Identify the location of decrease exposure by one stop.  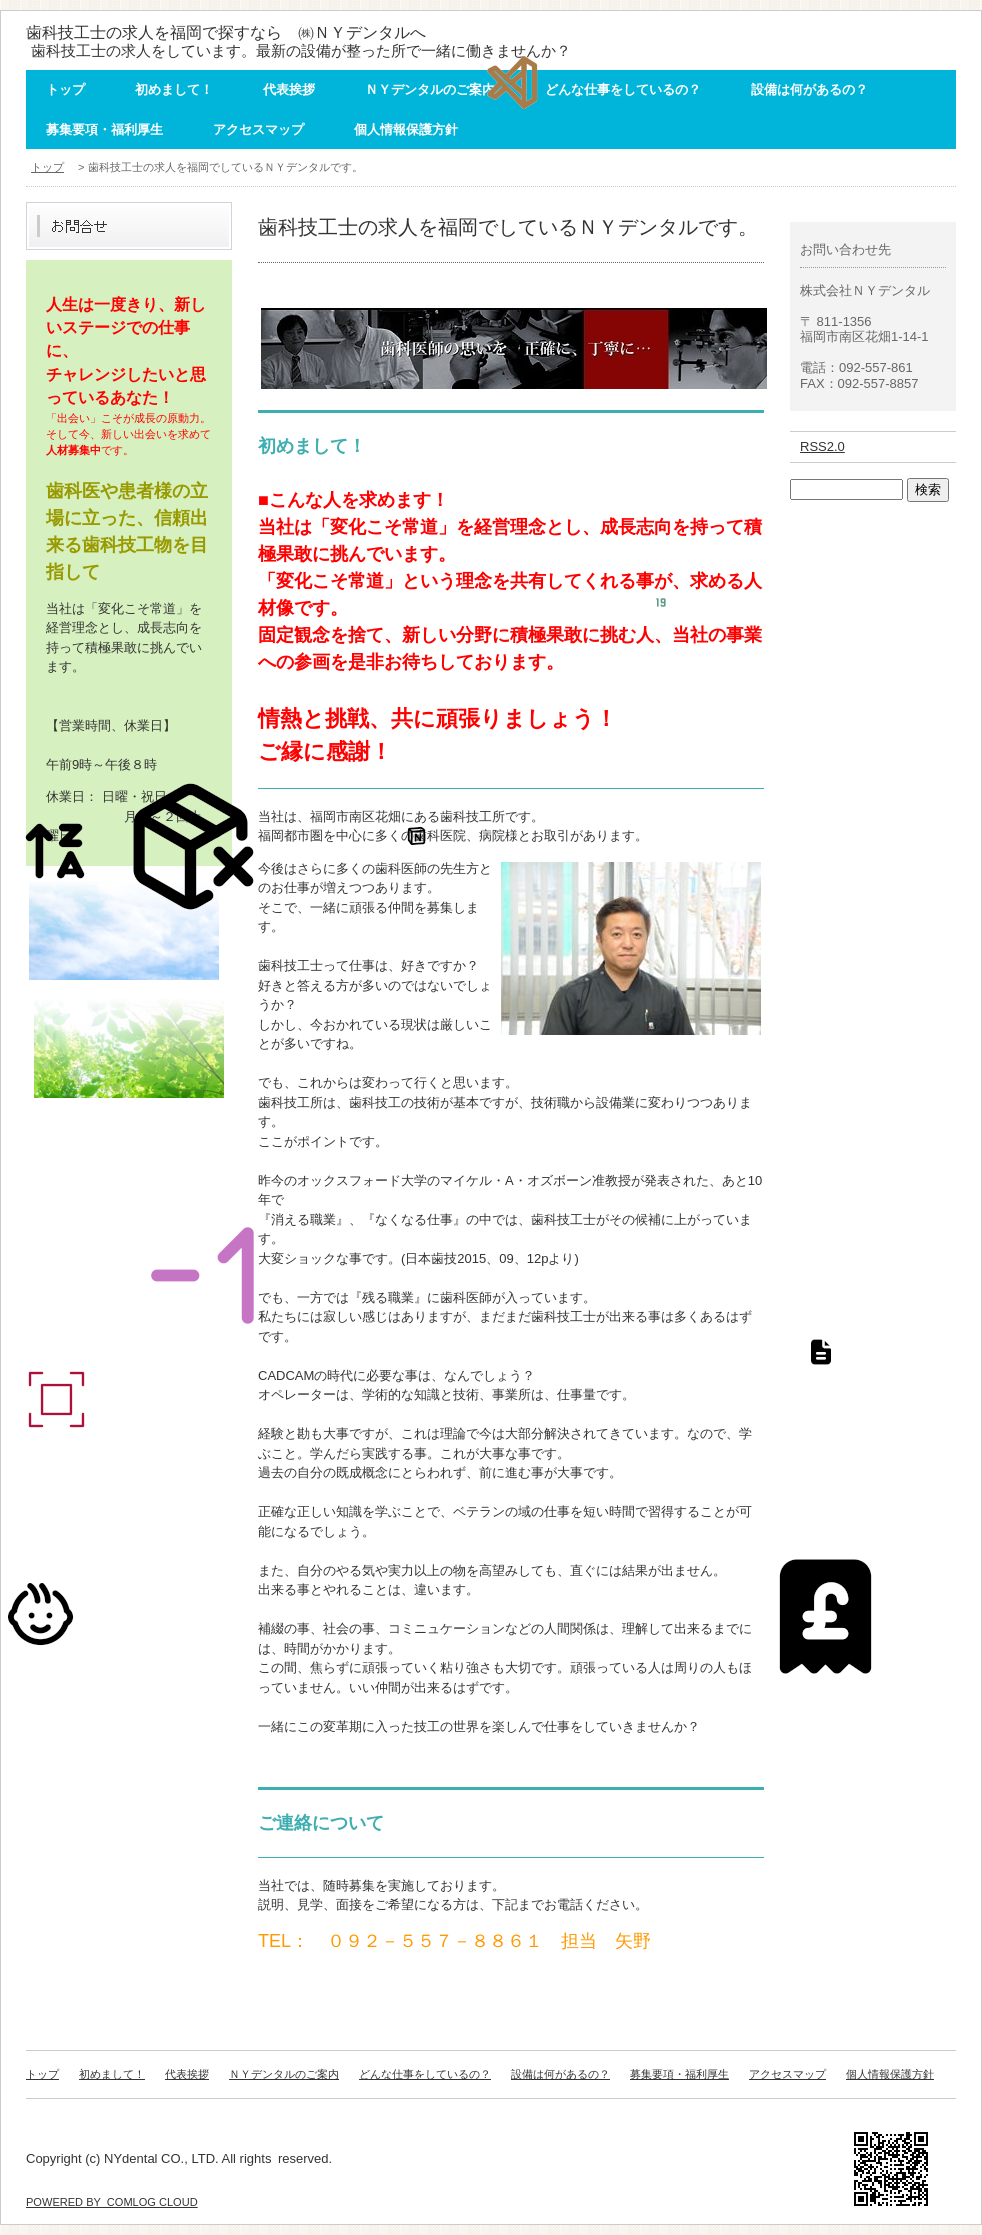
(211, 1275).